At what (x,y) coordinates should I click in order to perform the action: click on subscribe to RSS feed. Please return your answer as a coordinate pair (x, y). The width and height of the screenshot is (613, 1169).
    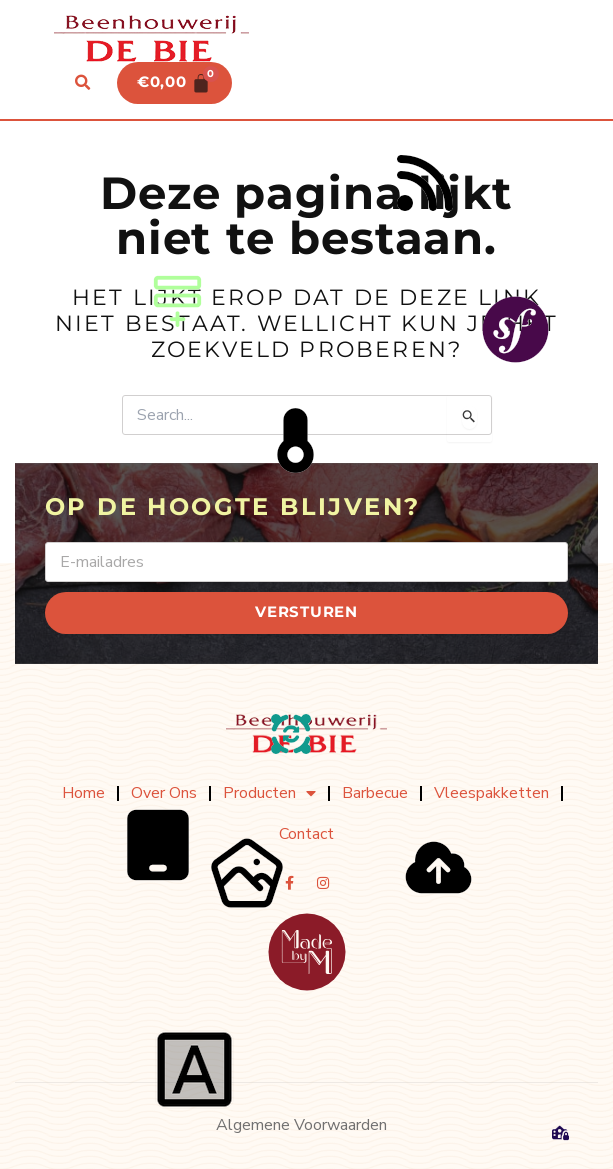
    Looking at the image, I should click on (425, 183).